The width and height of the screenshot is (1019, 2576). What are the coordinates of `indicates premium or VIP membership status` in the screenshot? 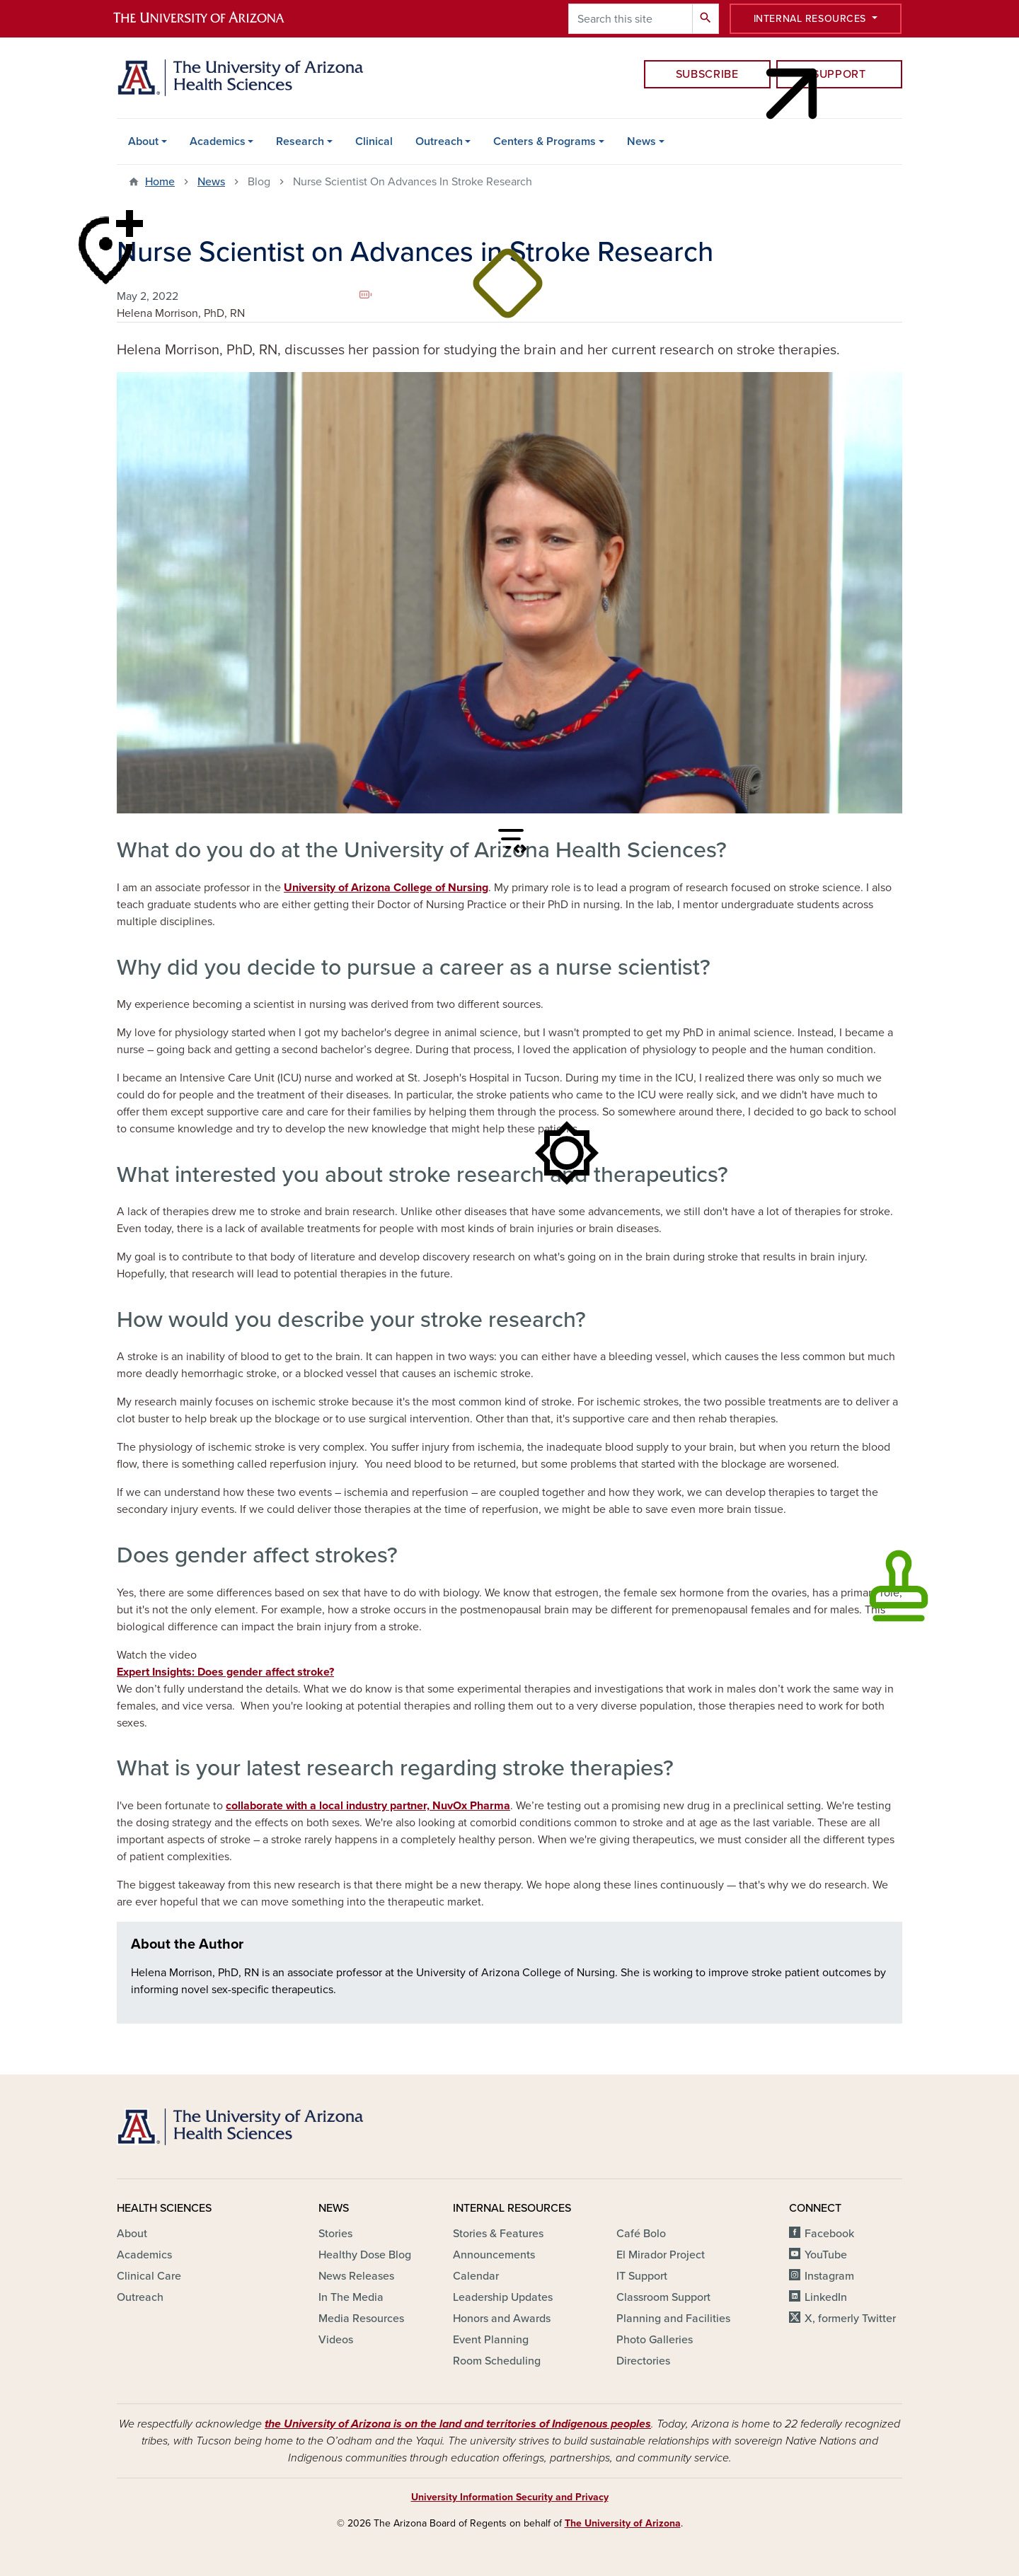 It's located at (507, 283).